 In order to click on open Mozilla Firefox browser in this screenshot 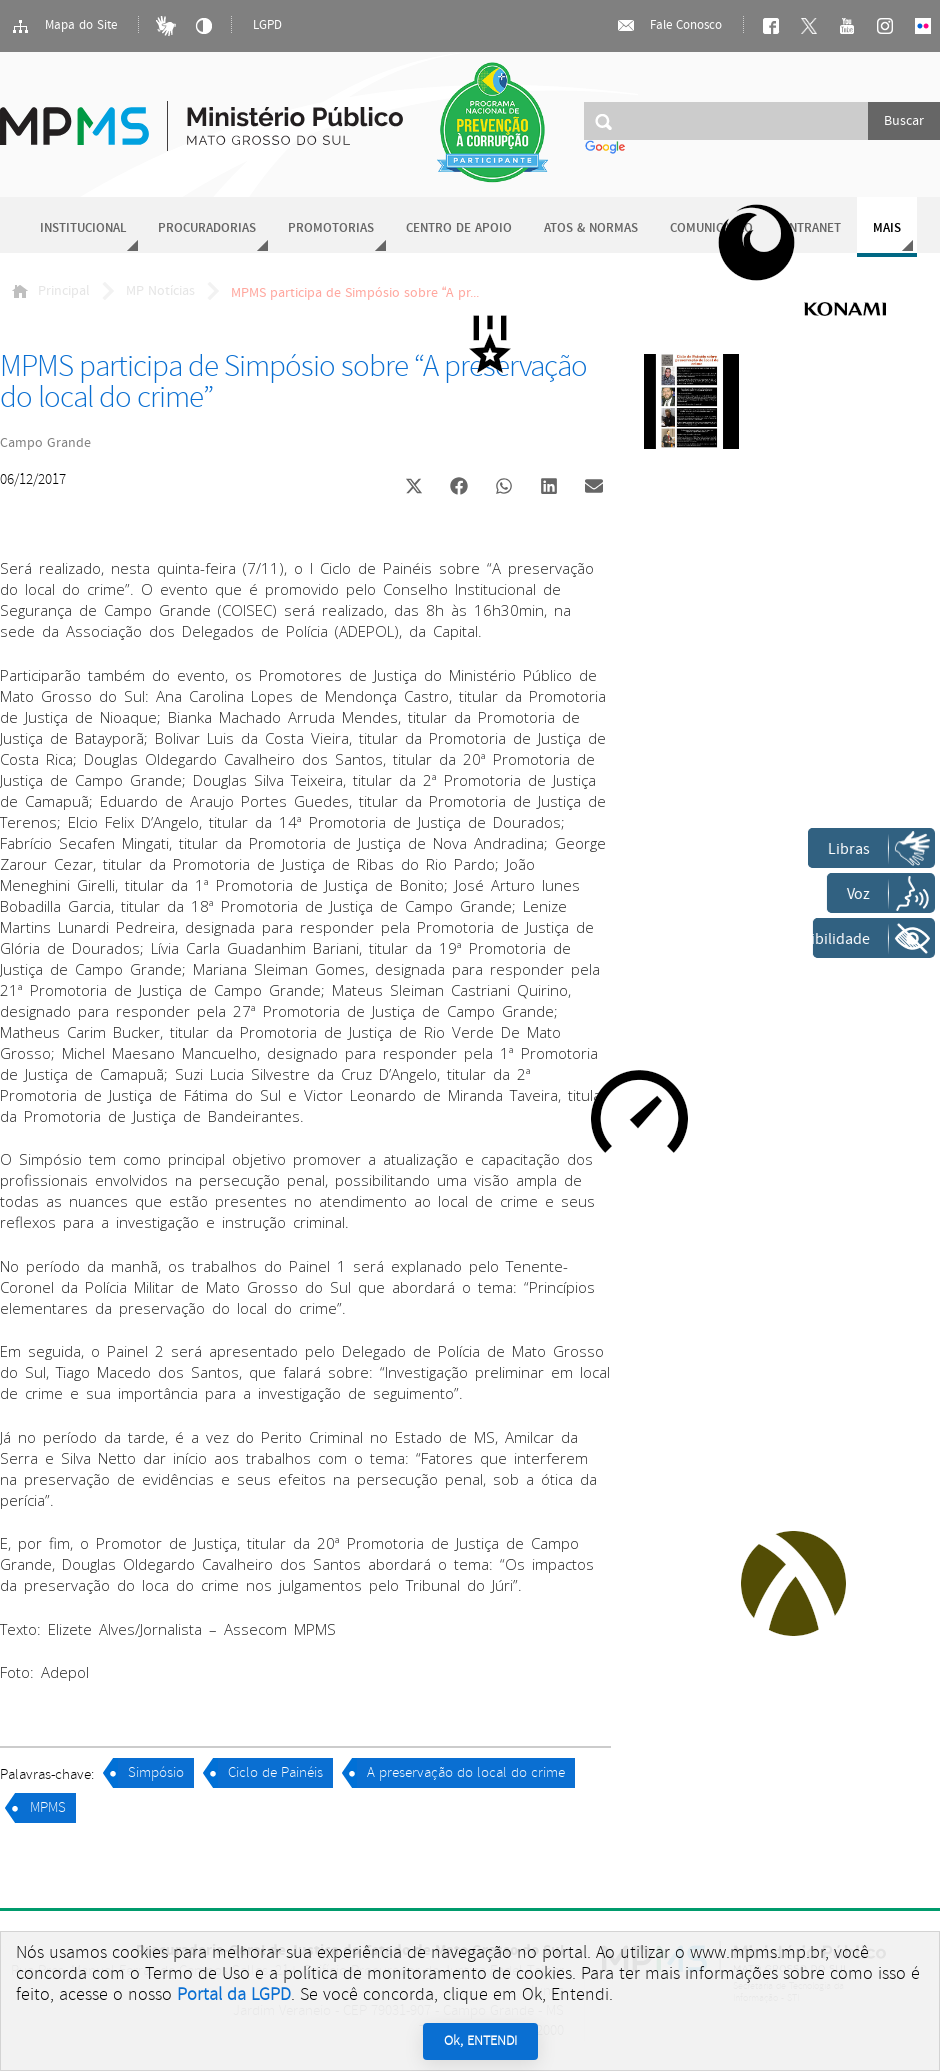, I will do `click(756, 242)`.